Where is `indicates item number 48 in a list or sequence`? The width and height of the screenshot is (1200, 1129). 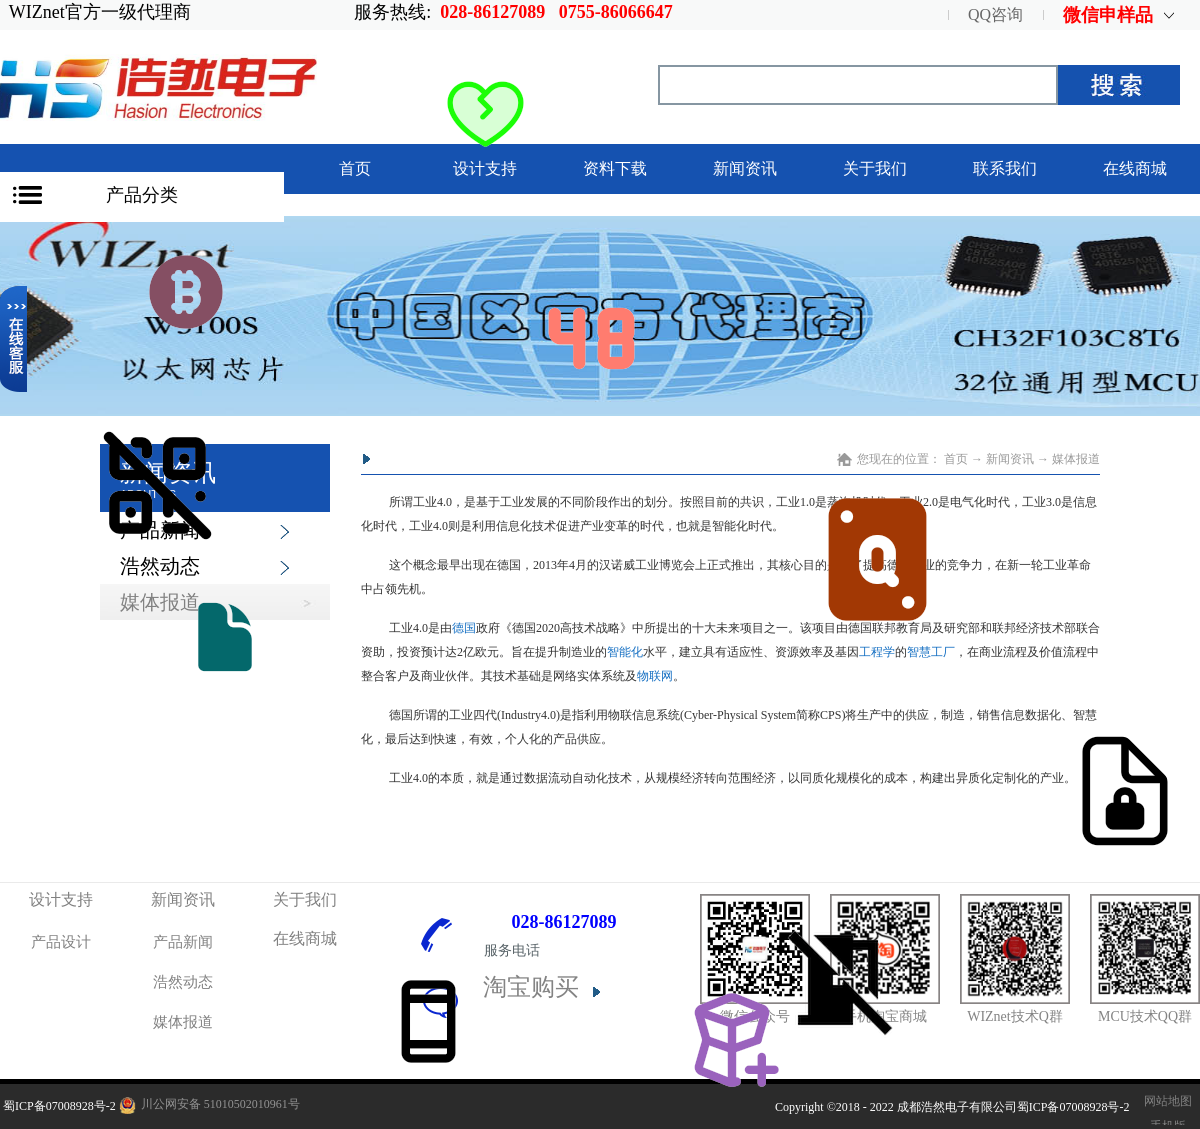 indicates item number 48 in a list or sequence is located at coordinates (591, 338).